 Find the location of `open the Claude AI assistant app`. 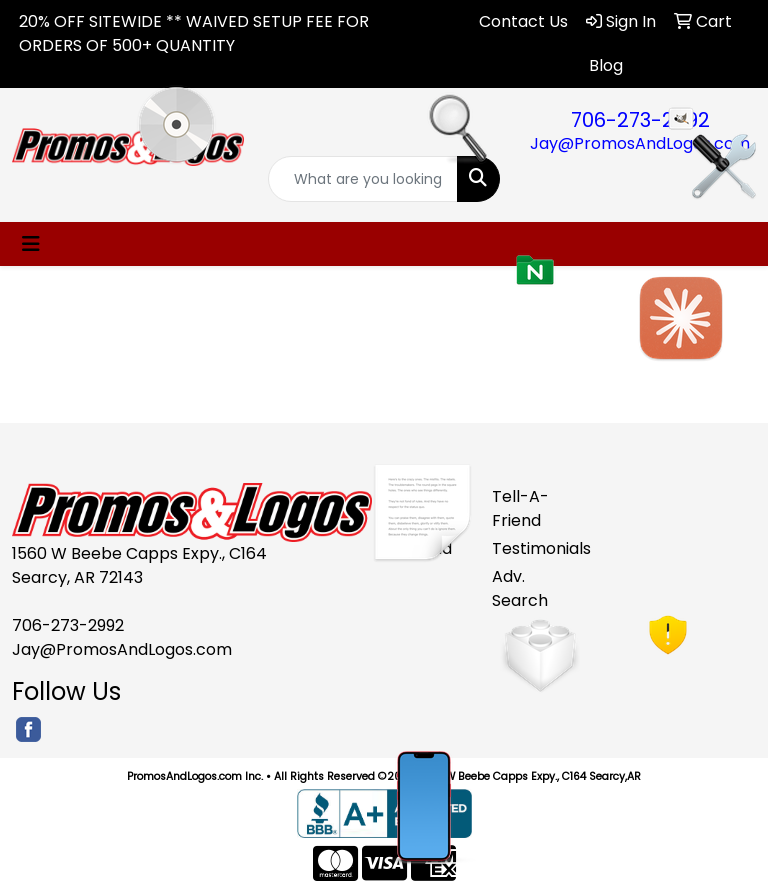

open the Claude AI assistant app is located at coordinates (681, 318).